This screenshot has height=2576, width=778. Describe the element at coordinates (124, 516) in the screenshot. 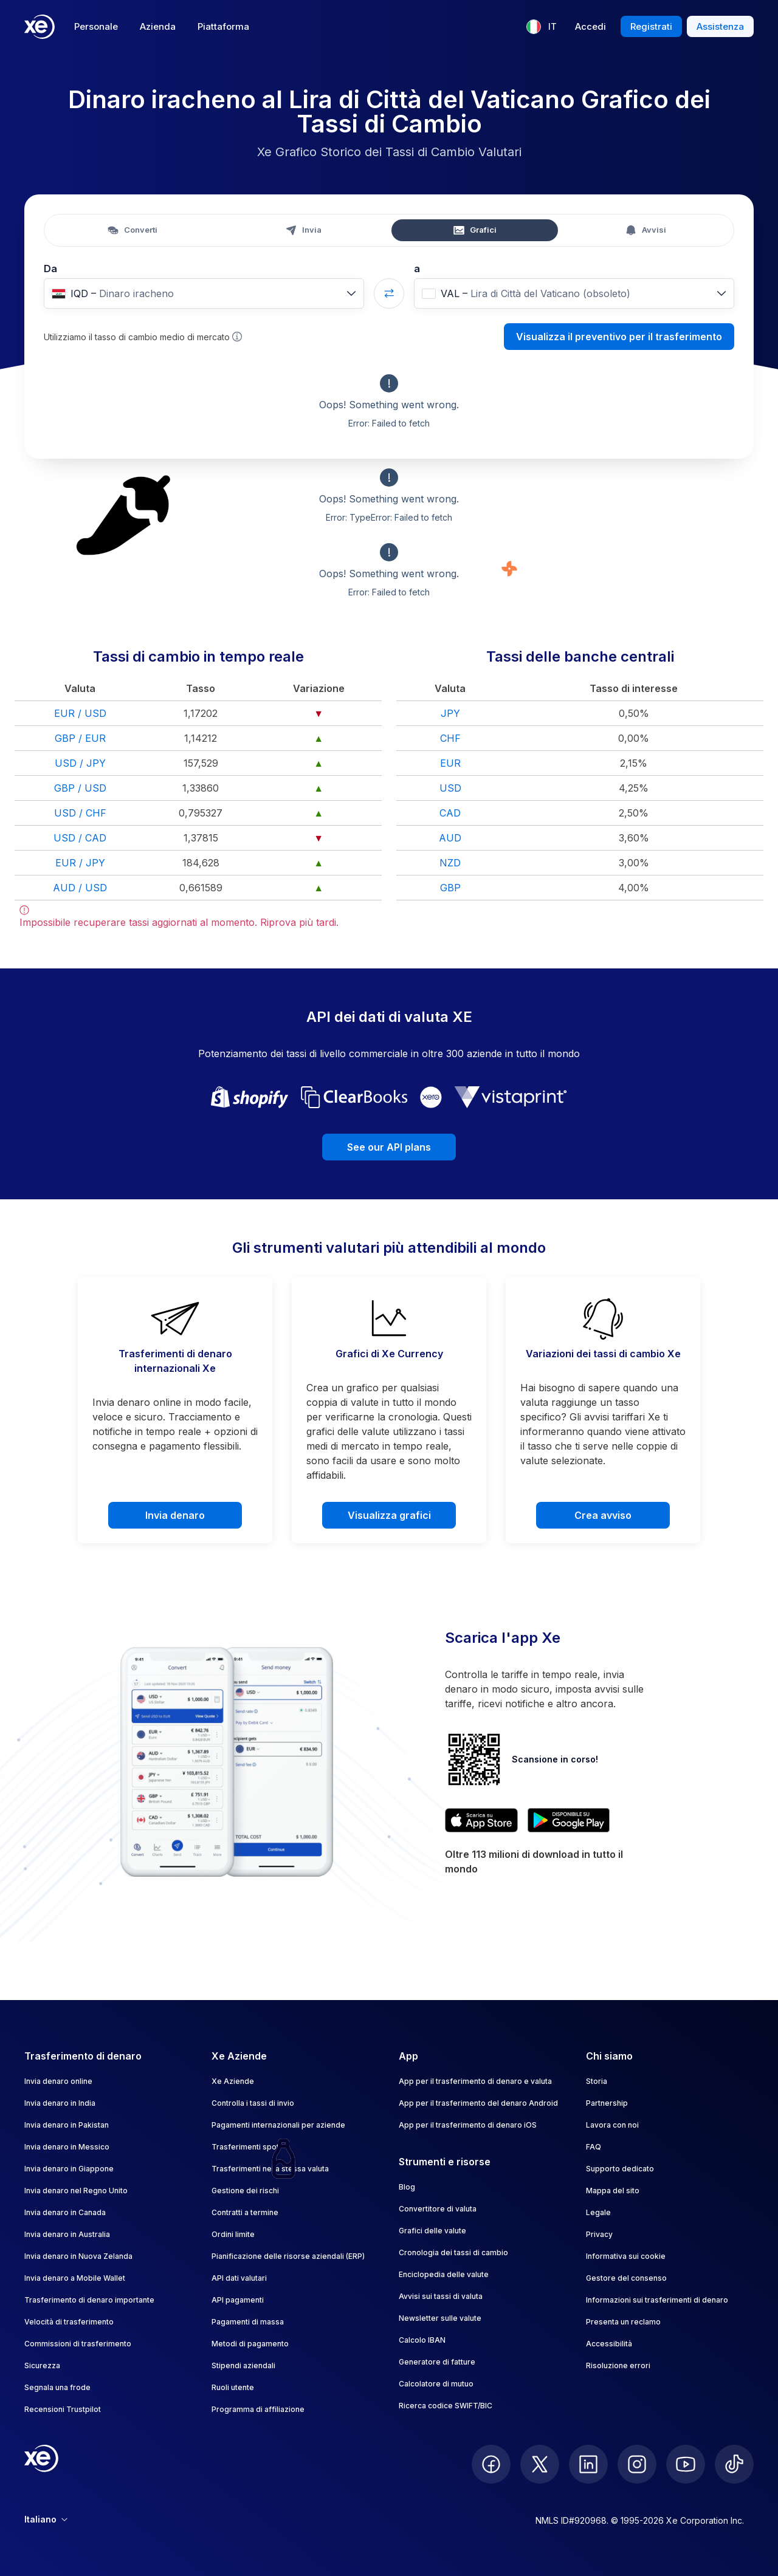

I see `indicates spicy or hot food items` at that location.